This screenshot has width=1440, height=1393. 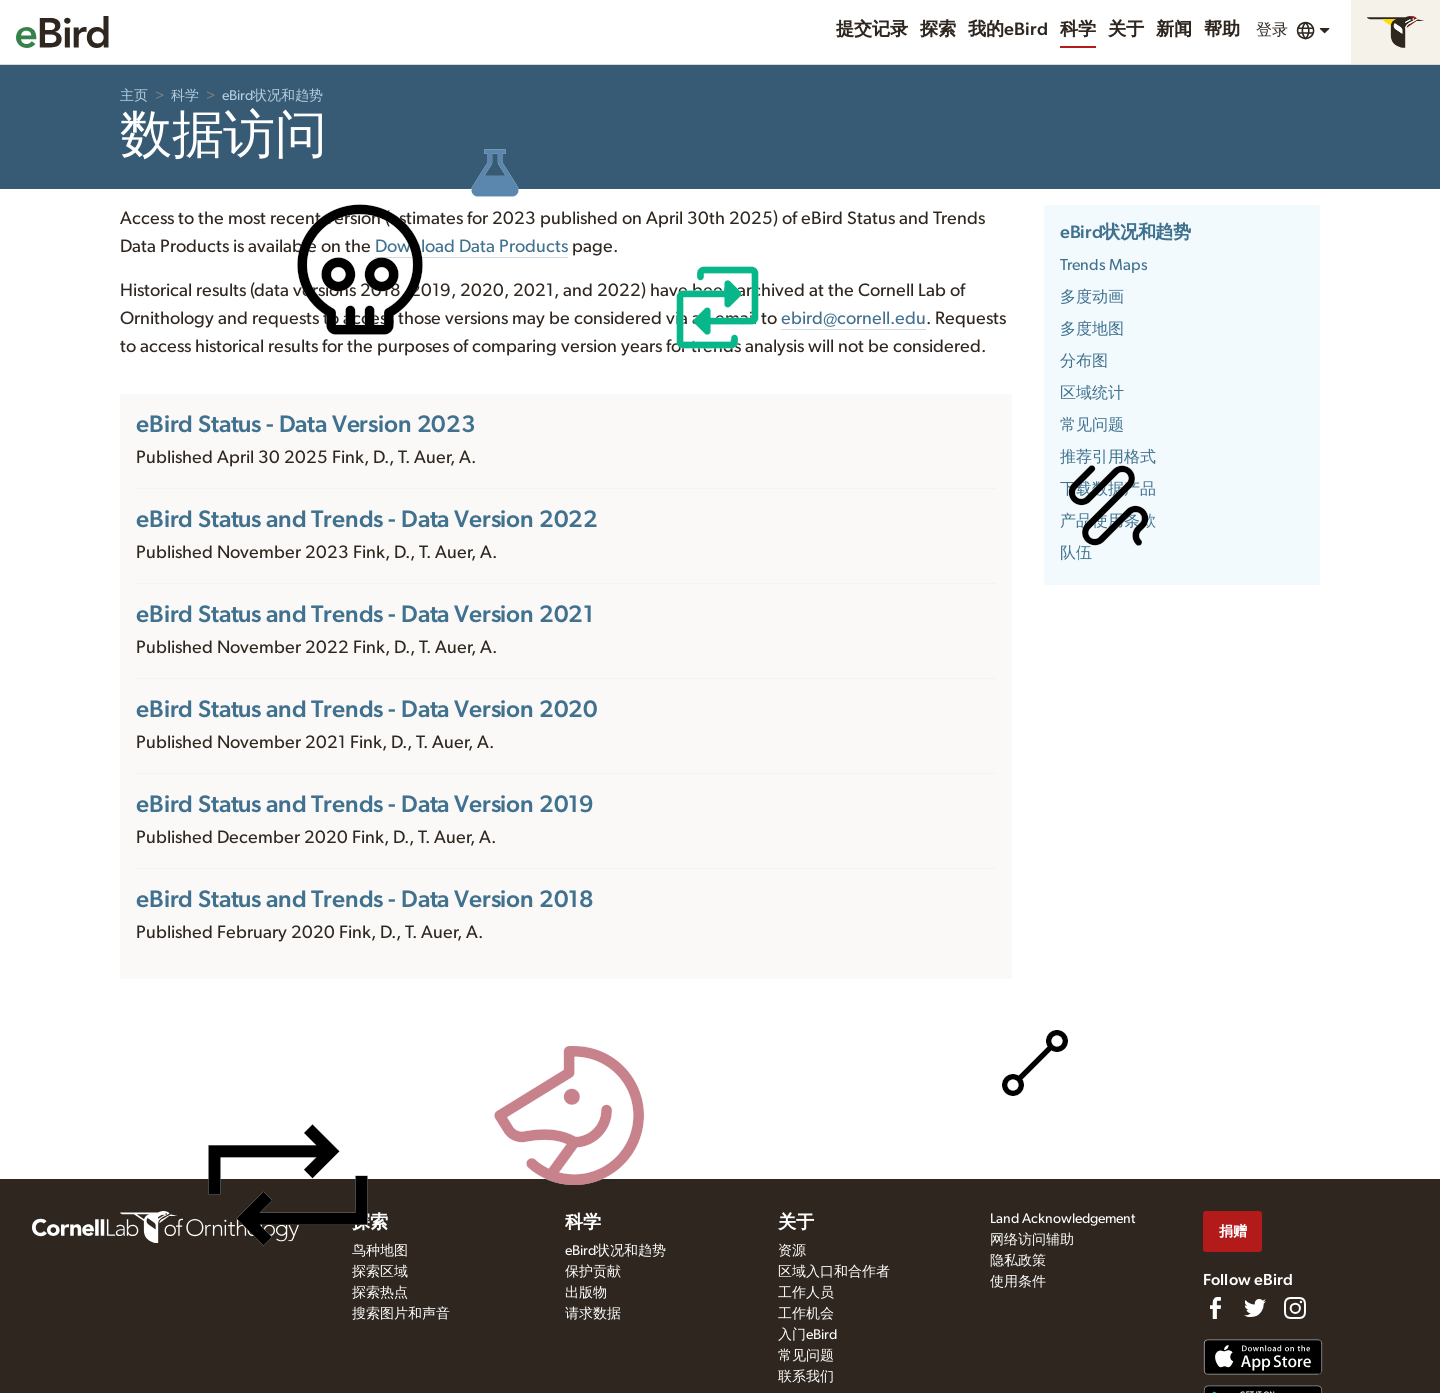 What do you see at coordinates (288, 1185) in the screenshot?
I see `enable repeat mode for media playback` at bounding box center [288, 1185].